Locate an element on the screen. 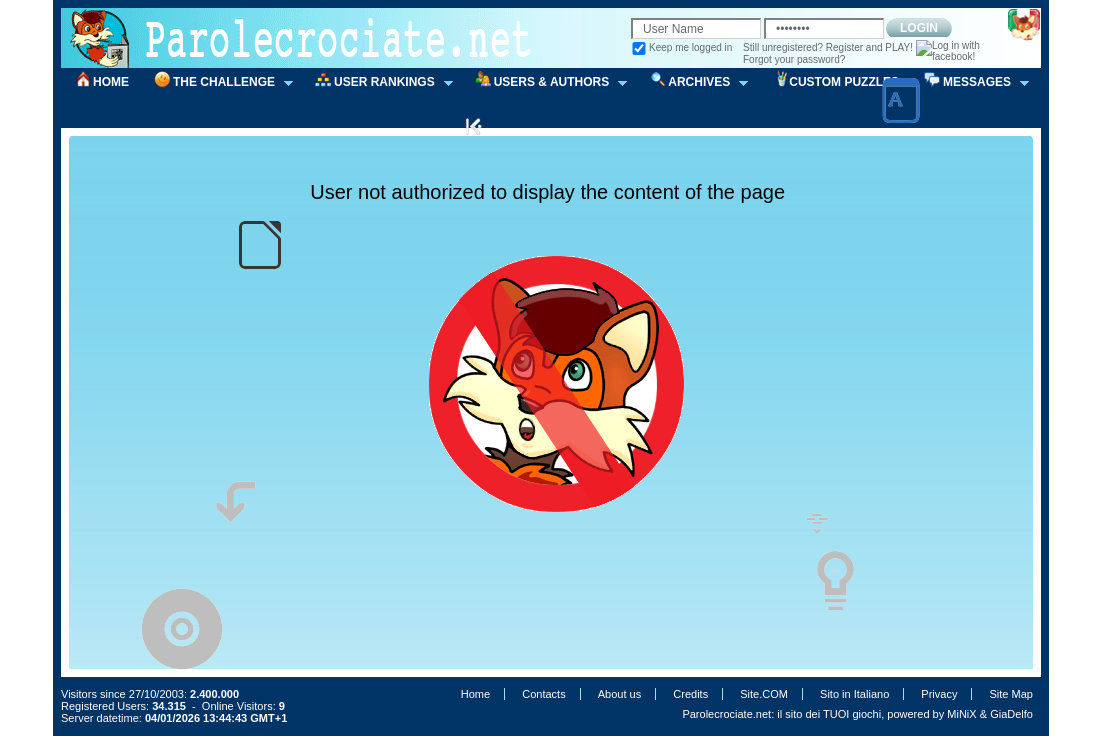 Image resolution: width=1102 pixels, height=736 pixels. open LibreOffice suite is located at coordinates (260, 245).